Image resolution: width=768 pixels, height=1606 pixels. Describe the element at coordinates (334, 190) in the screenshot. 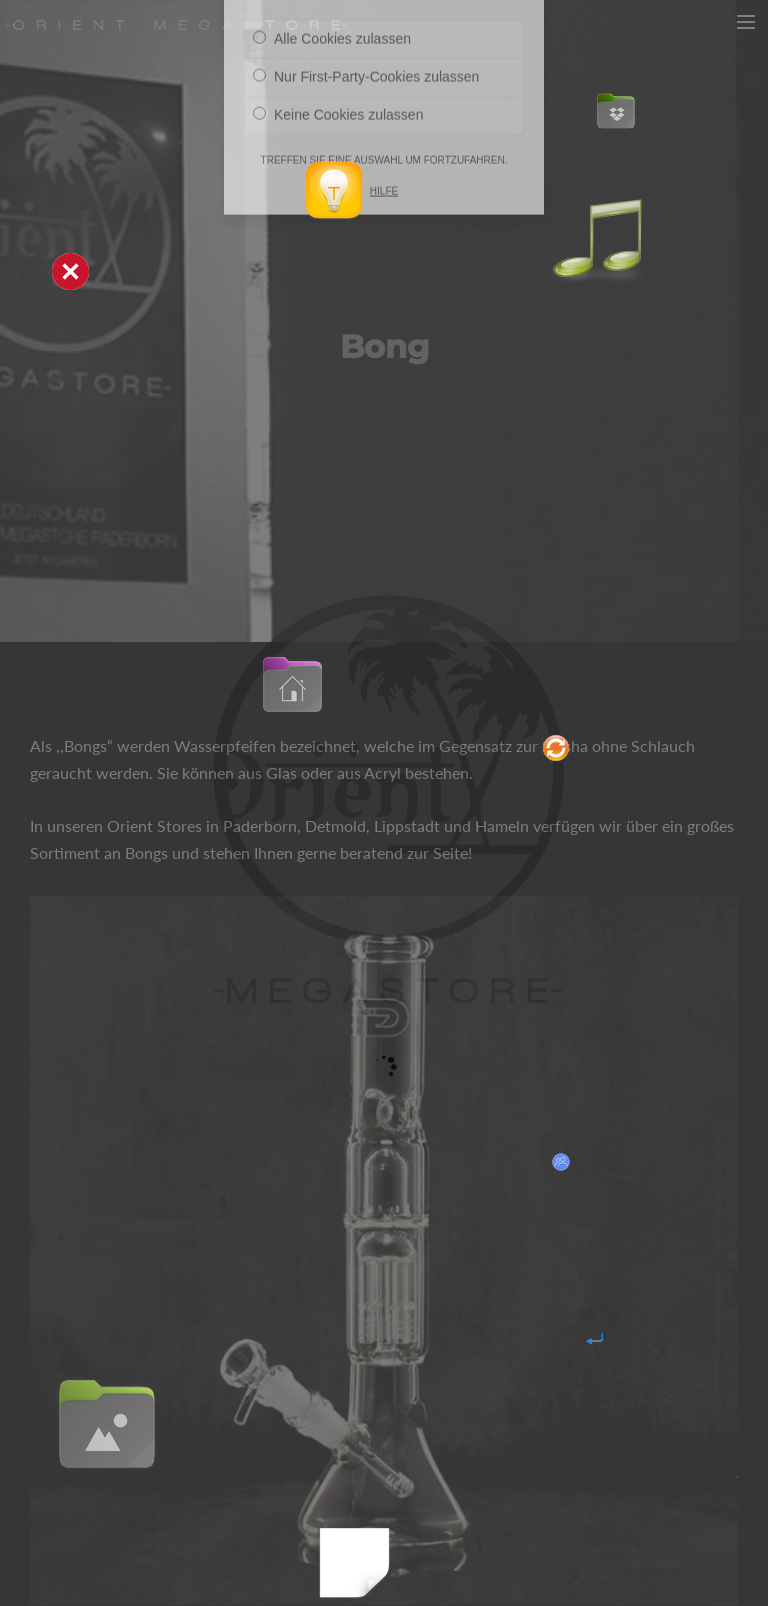

I see `open the Tips app for helpful hints and tutorials` at that location.